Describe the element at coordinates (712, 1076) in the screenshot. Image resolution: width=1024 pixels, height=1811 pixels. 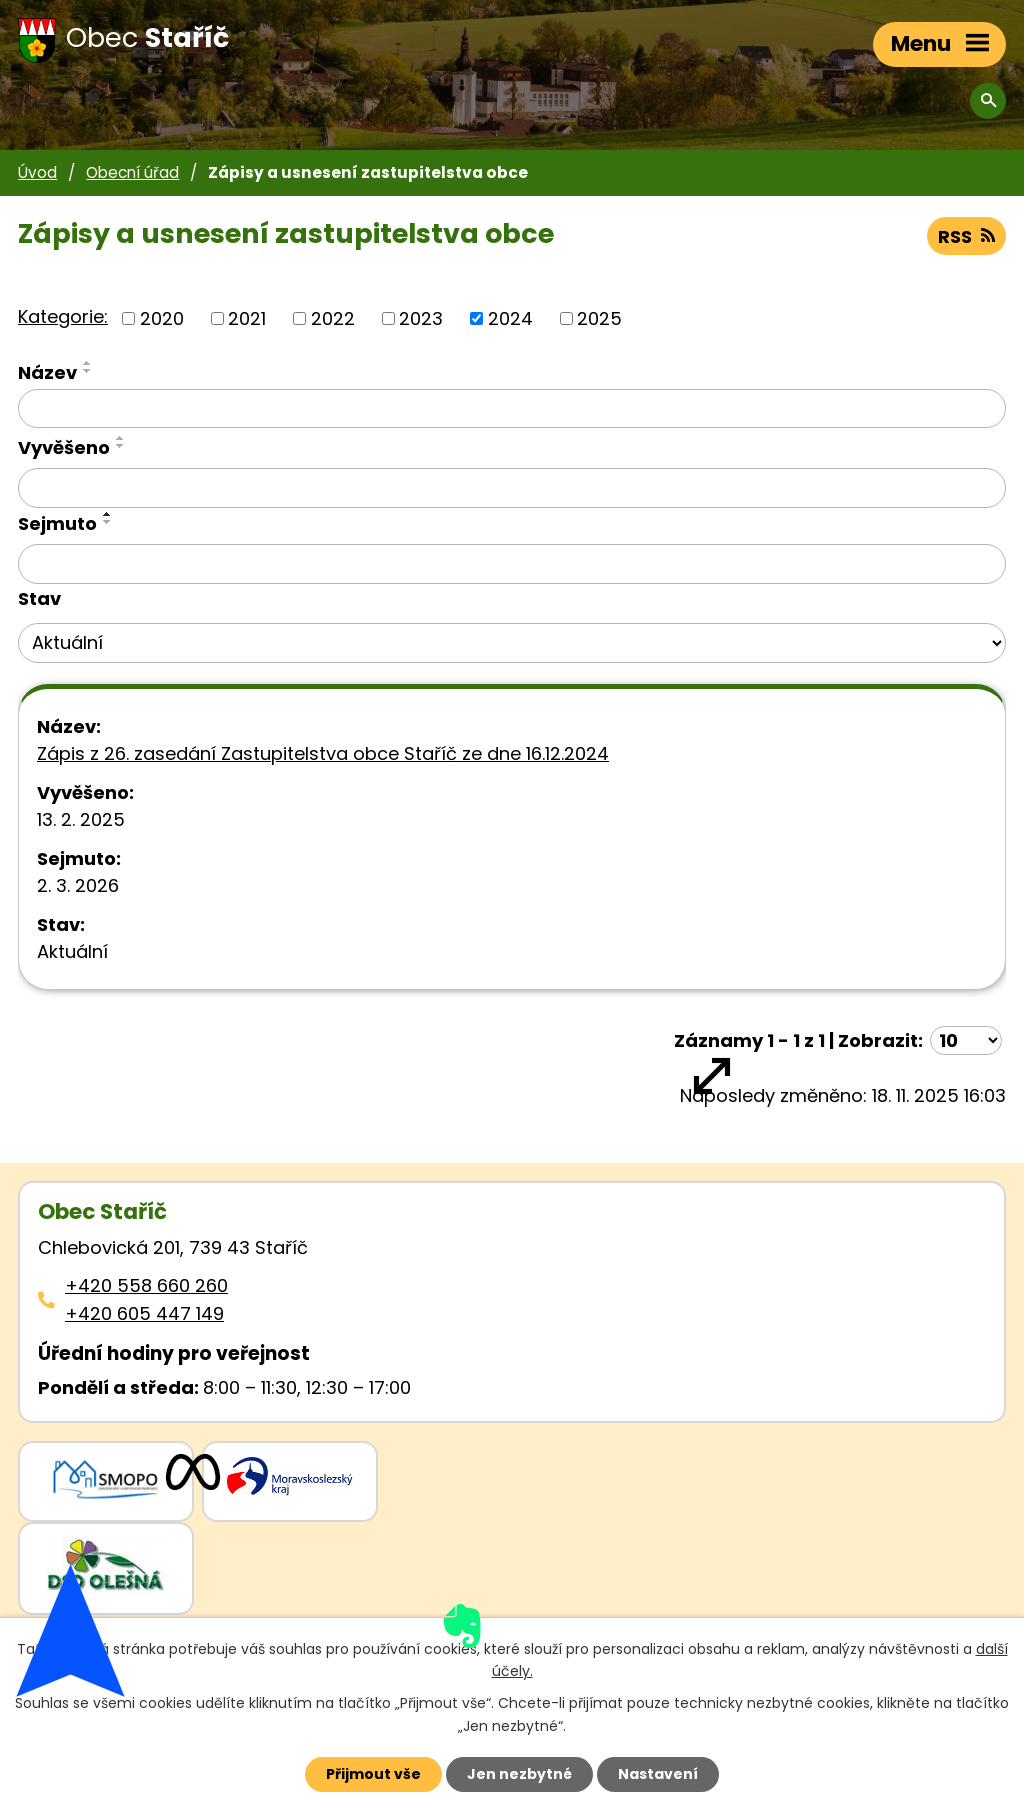
I see `expand content to full screen` at that location.